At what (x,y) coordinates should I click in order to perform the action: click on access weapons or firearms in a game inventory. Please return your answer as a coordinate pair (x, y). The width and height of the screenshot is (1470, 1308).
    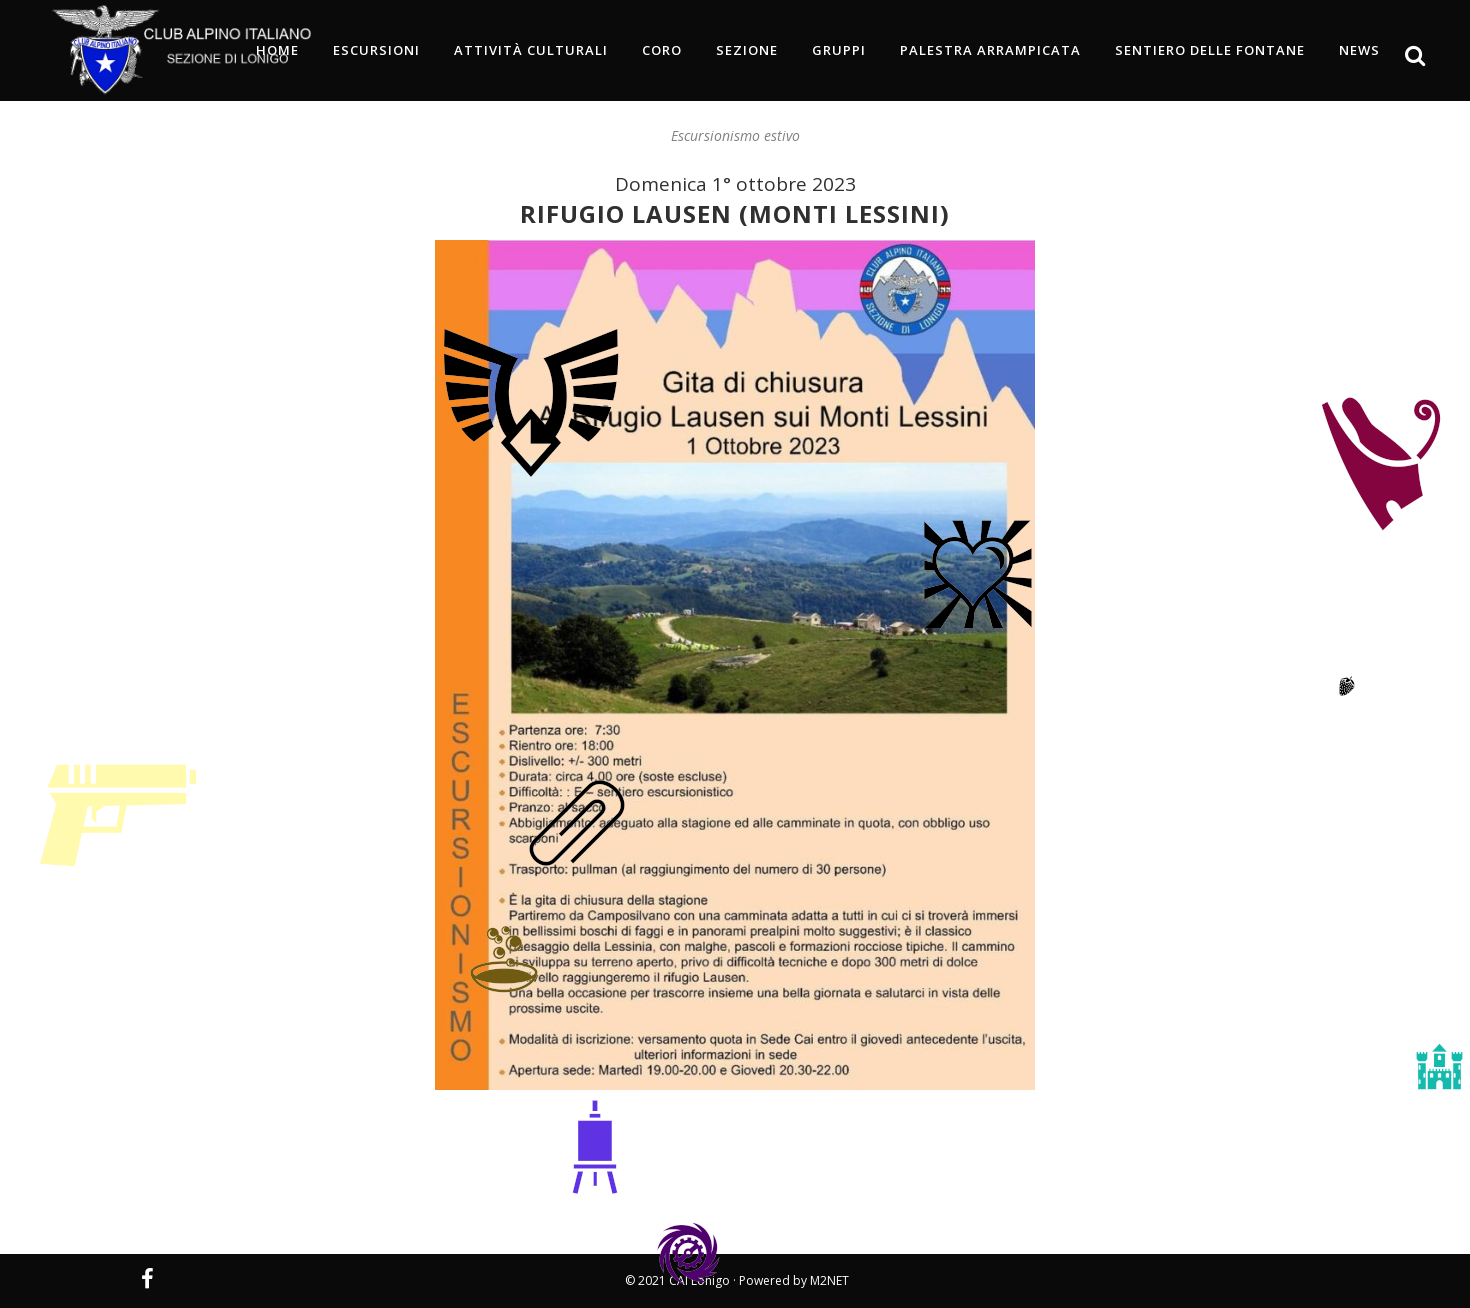
    Looking at the image, I should click on (117, 812).